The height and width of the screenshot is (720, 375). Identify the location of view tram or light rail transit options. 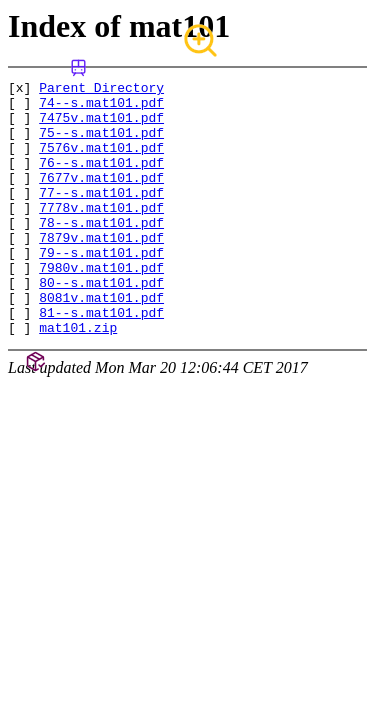
(78, 67).